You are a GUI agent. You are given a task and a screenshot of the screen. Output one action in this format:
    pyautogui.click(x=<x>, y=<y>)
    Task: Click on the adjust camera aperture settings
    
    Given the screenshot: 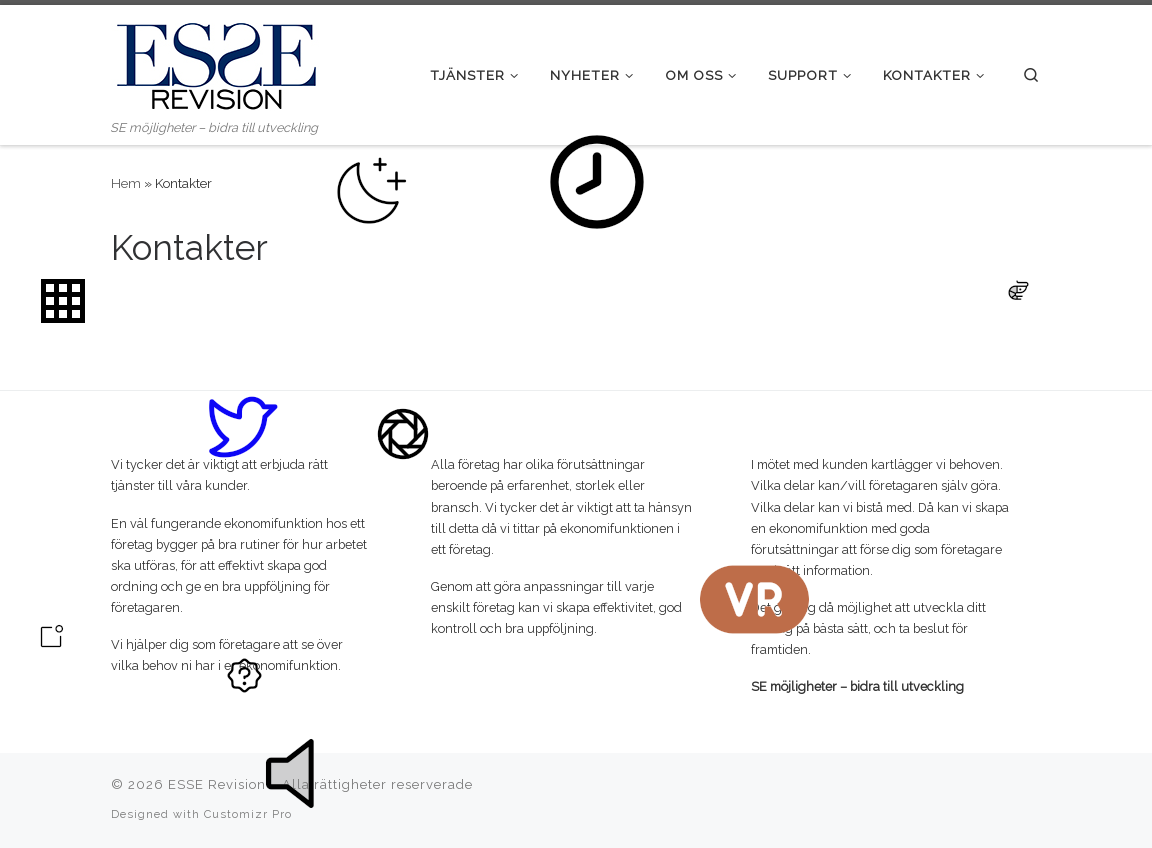 What is the action you would take?
    pyautogui.click(x=403, y=434)
    